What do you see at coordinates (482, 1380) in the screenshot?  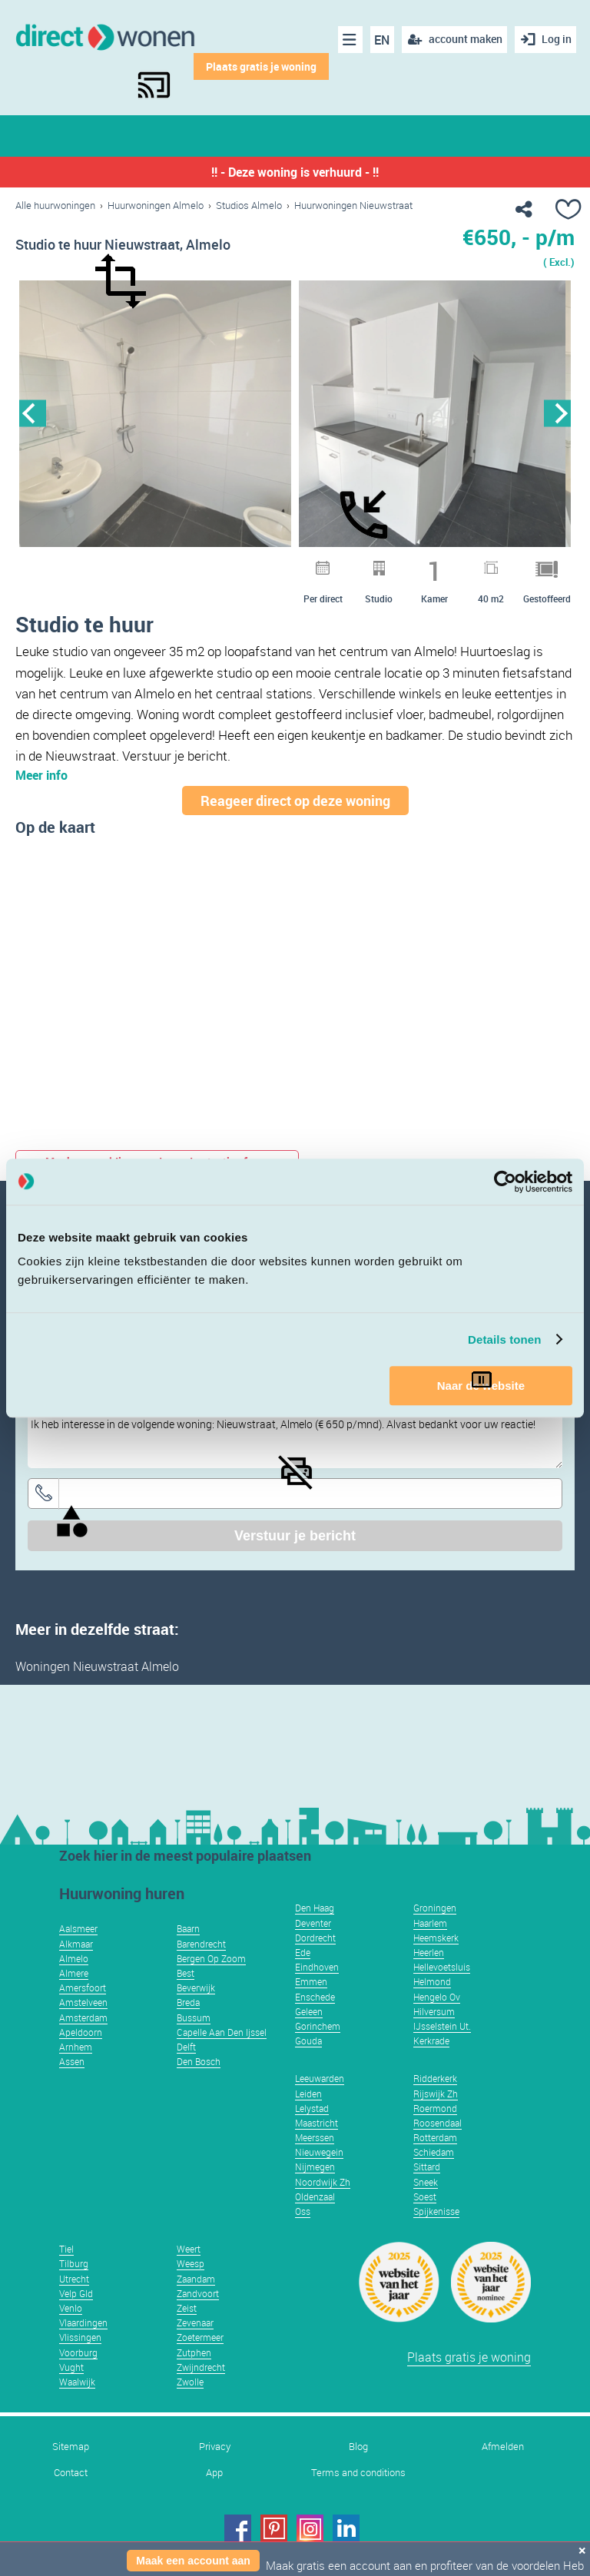 I see `pause an ongoing presentation` at bounding box center [482, 1380].